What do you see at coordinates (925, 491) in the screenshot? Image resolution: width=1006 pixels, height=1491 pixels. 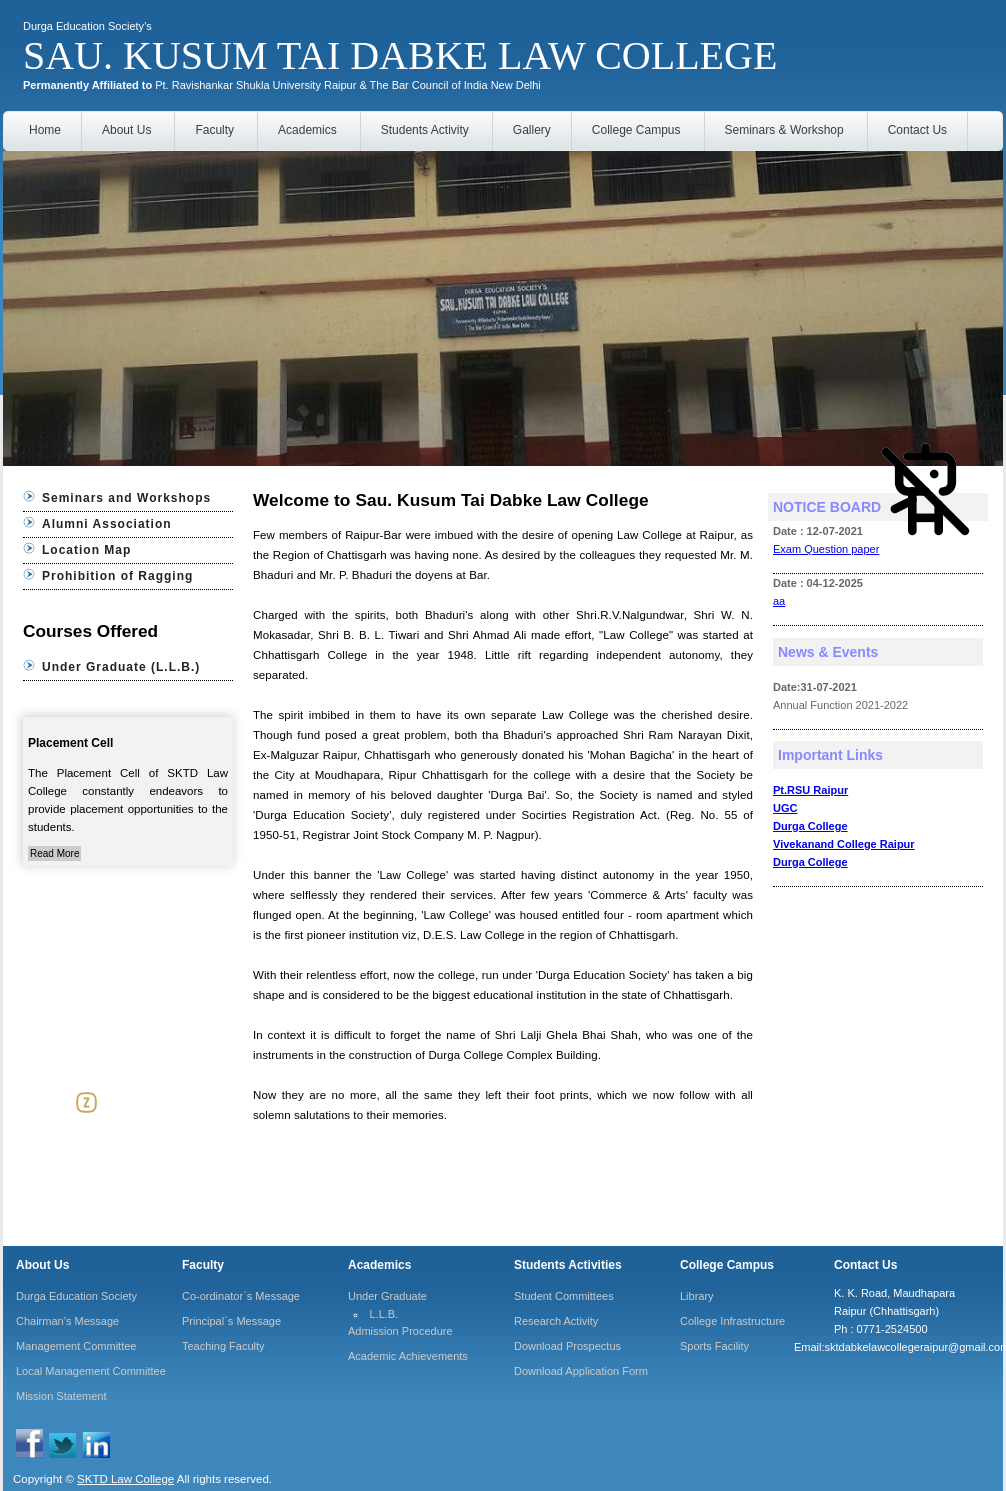 I see `disable bot or automated features` at bounding box center [925, 491].